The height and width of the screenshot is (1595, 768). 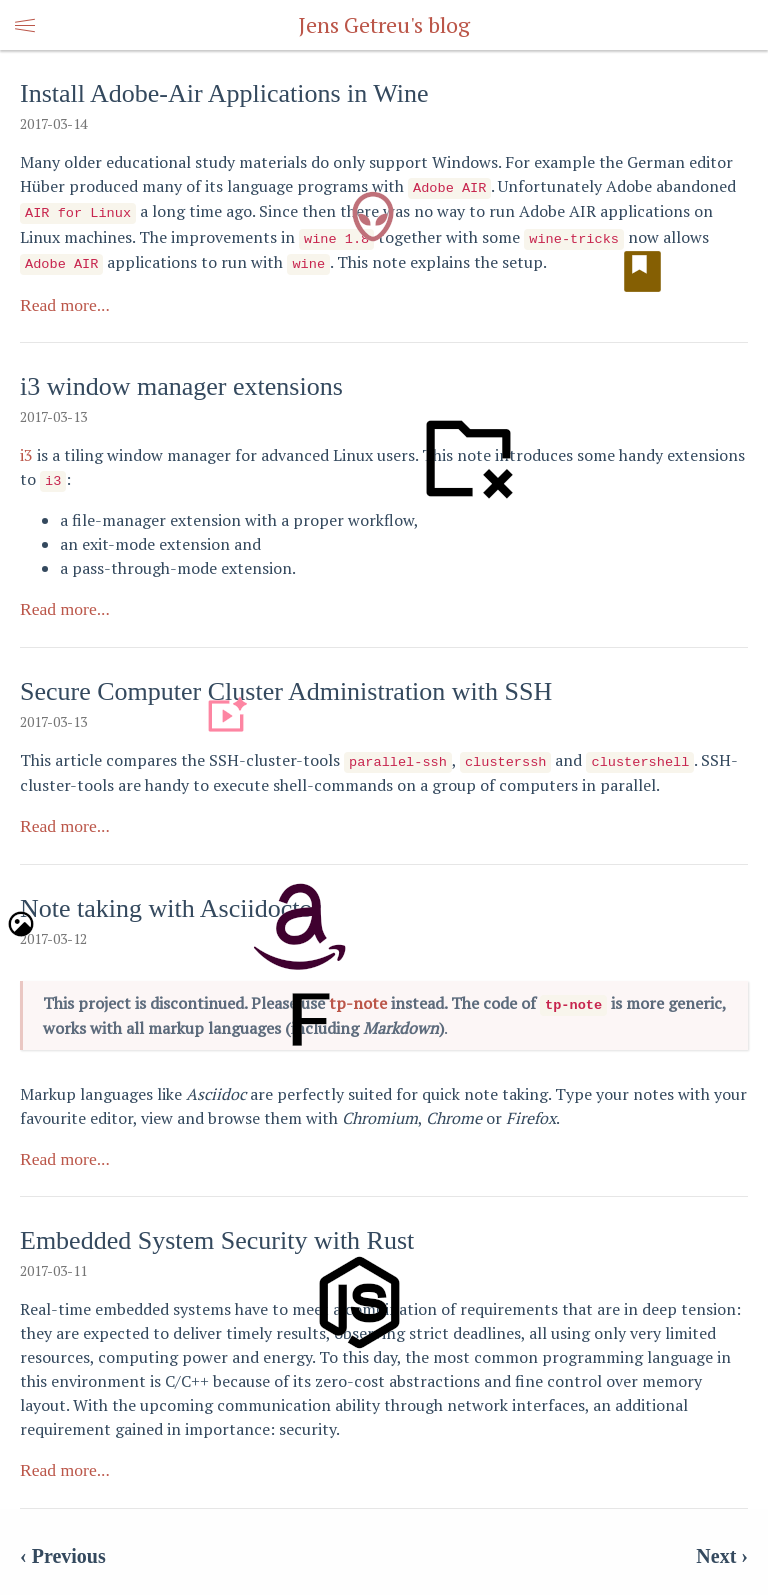 What do you see at coordinates (373, 216) in the screenshot?
I see `indicates sci-fi or extraterrestrial content` at bounding box center [373, 216].